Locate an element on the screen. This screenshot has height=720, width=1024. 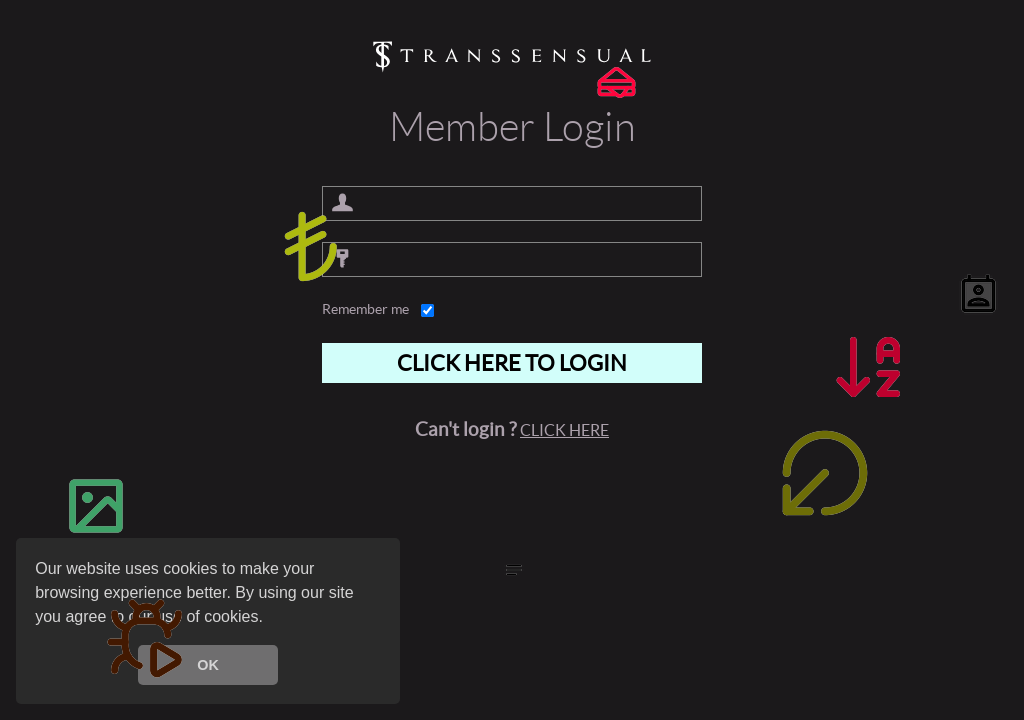
start debugging session is located at coordinates (146, 638).